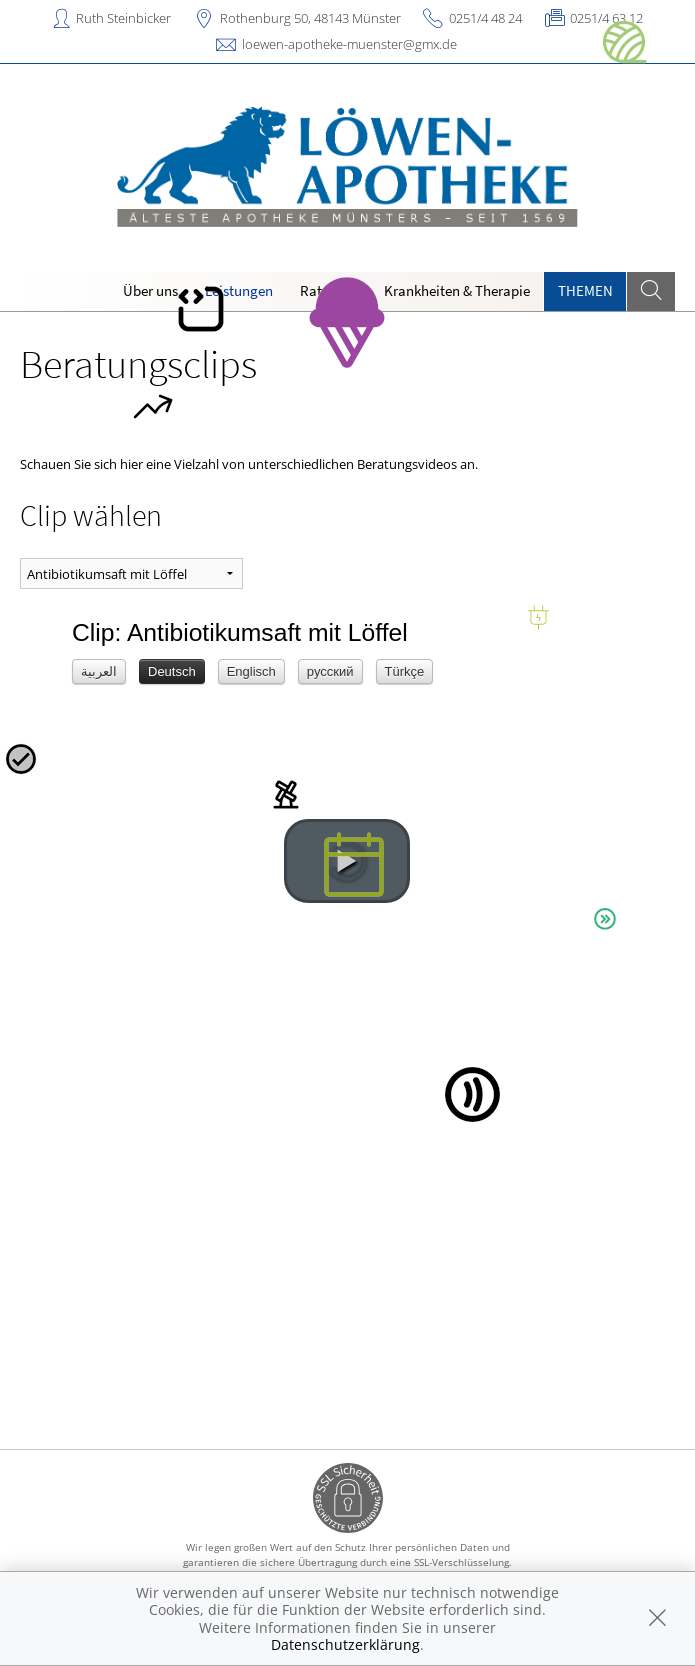 The image size is (695, 1666). What do you see at coordinates (21, 759) in the screenshot?
I see `indicates task or action completed successfully` at bounding box center [21, 759].